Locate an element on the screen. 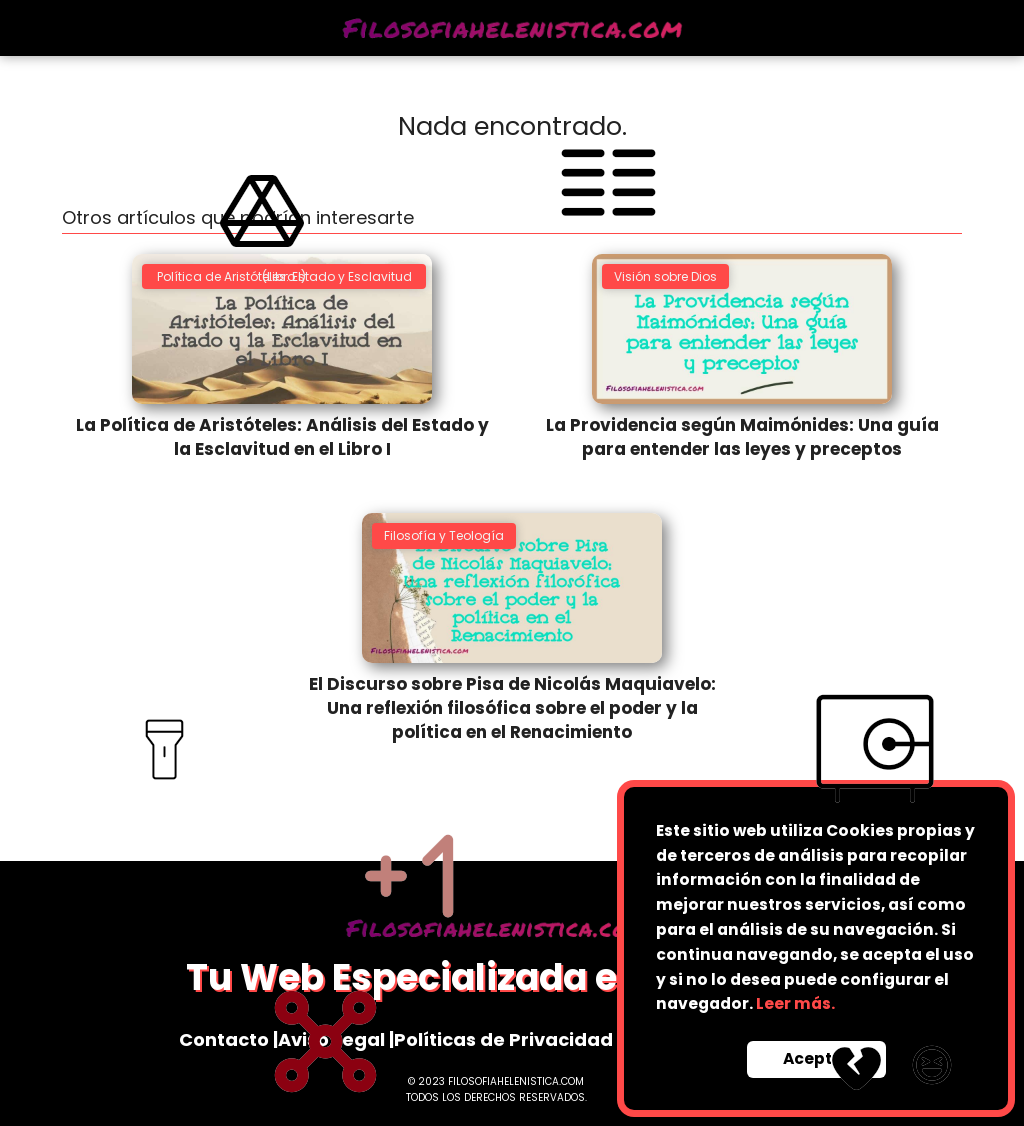  toggle flashlight on or off is located at coordinates (164, 749).